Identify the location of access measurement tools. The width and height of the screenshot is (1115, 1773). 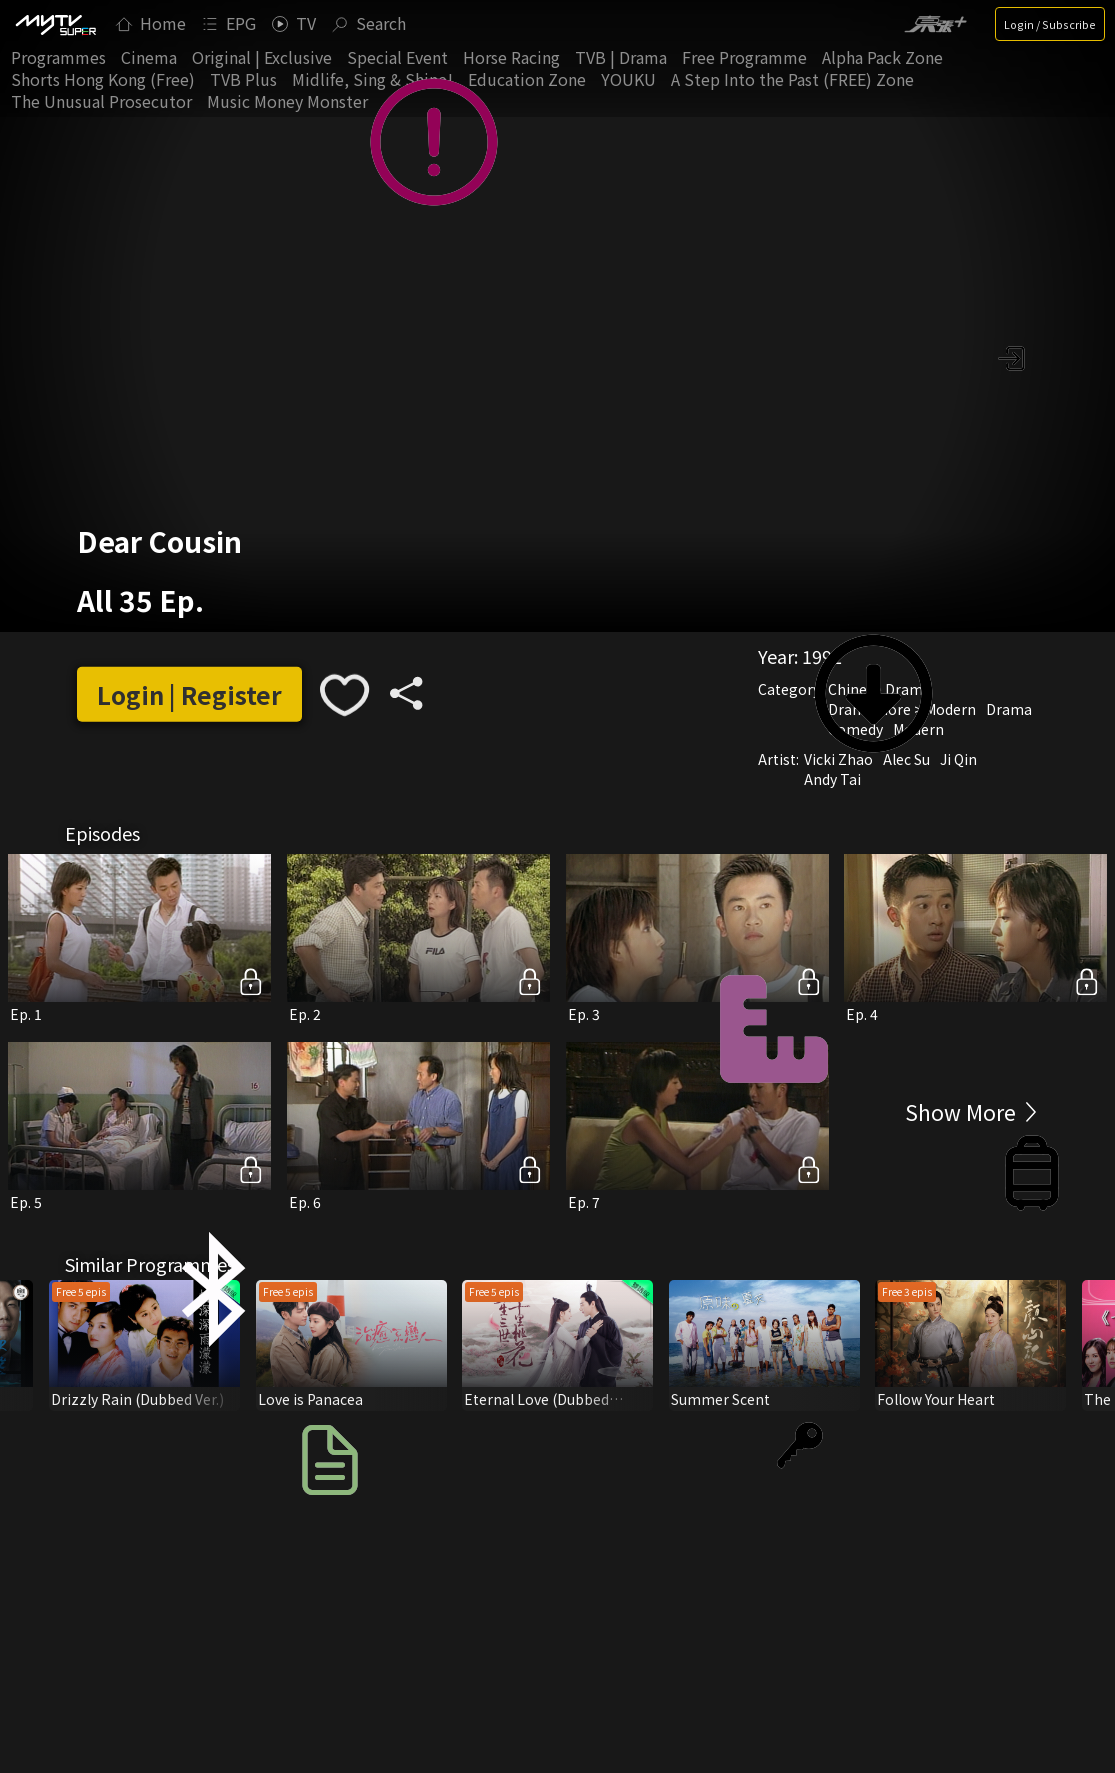
(774, 1029).